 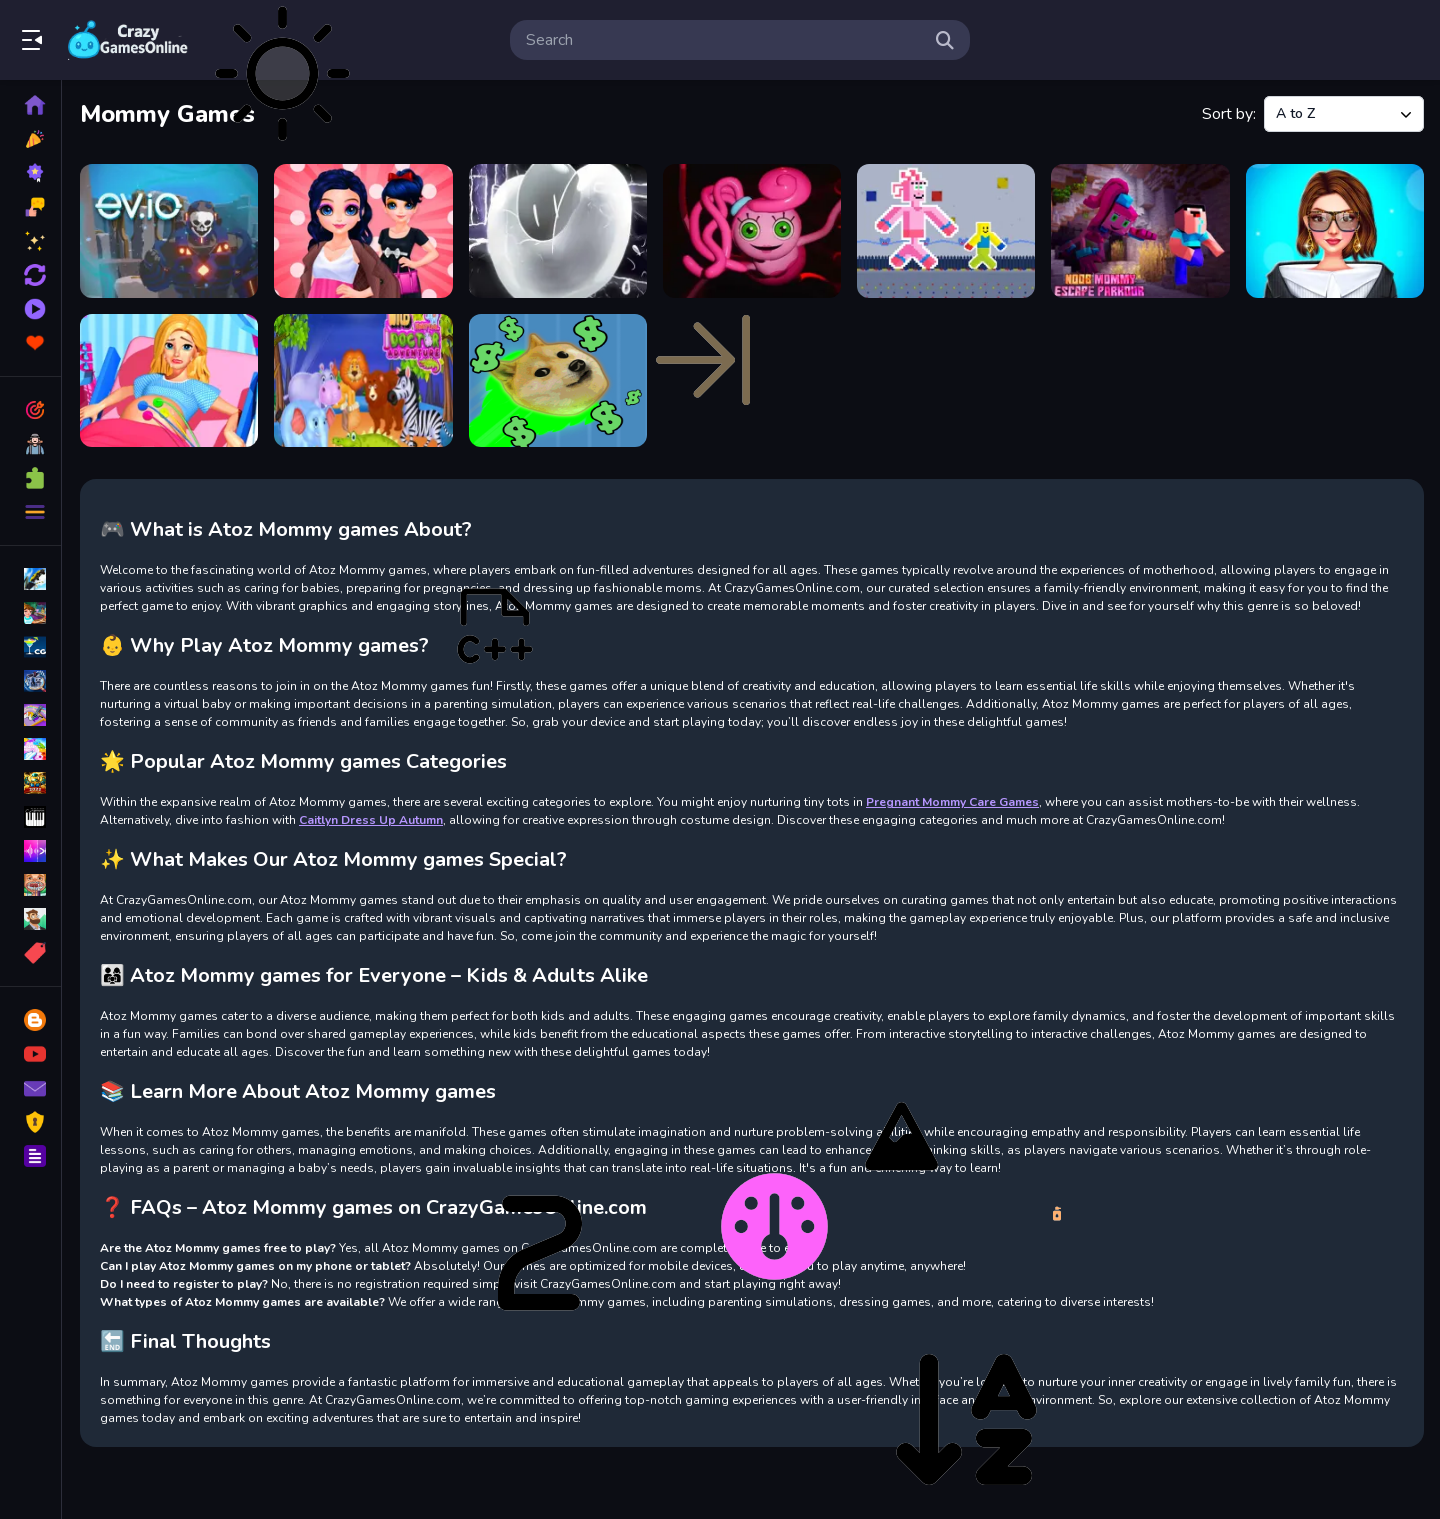 What do you see at coordinates (1057, 1214) in the screenshot?
I see `access hand sanitizer or soap dispenser location` at bounding box center [1057, 1214].